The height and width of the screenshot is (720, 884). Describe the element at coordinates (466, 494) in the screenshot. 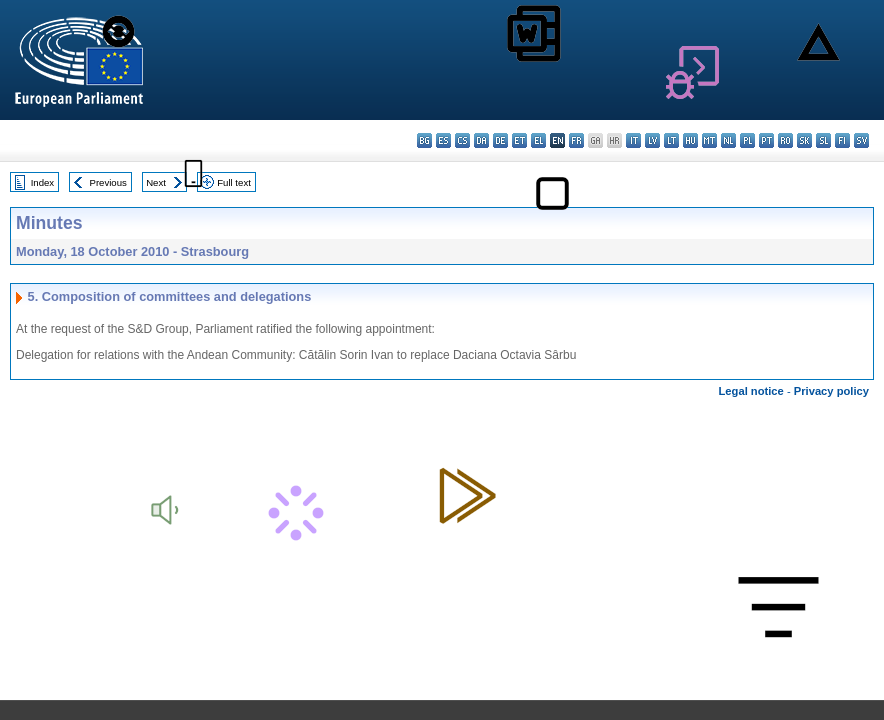

I see `run all tasks or scripts` at that location.